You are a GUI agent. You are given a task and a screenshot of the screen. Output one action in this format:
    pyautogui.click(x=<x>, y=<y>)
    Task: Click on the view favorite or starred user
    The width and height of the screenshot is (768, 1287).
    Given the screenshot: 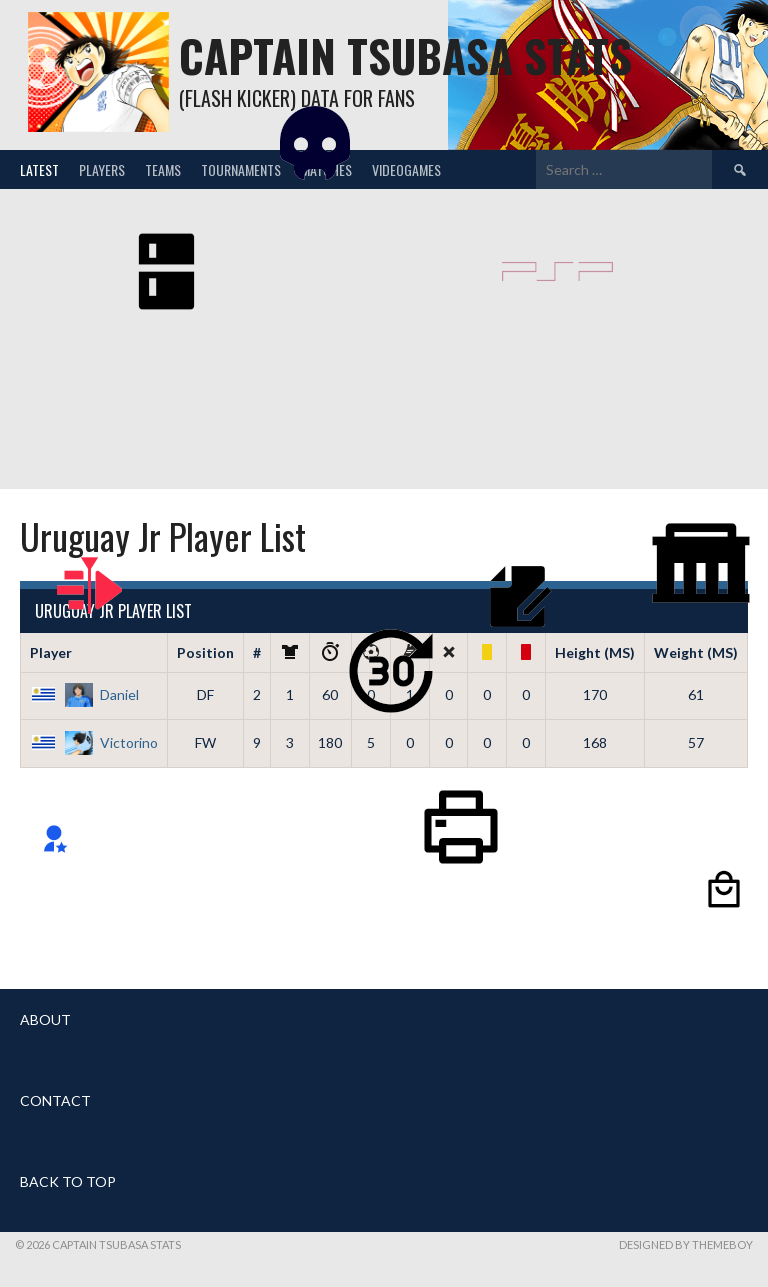 What is the action you would take?
    pyautogui.click(x=54, y=839)
    